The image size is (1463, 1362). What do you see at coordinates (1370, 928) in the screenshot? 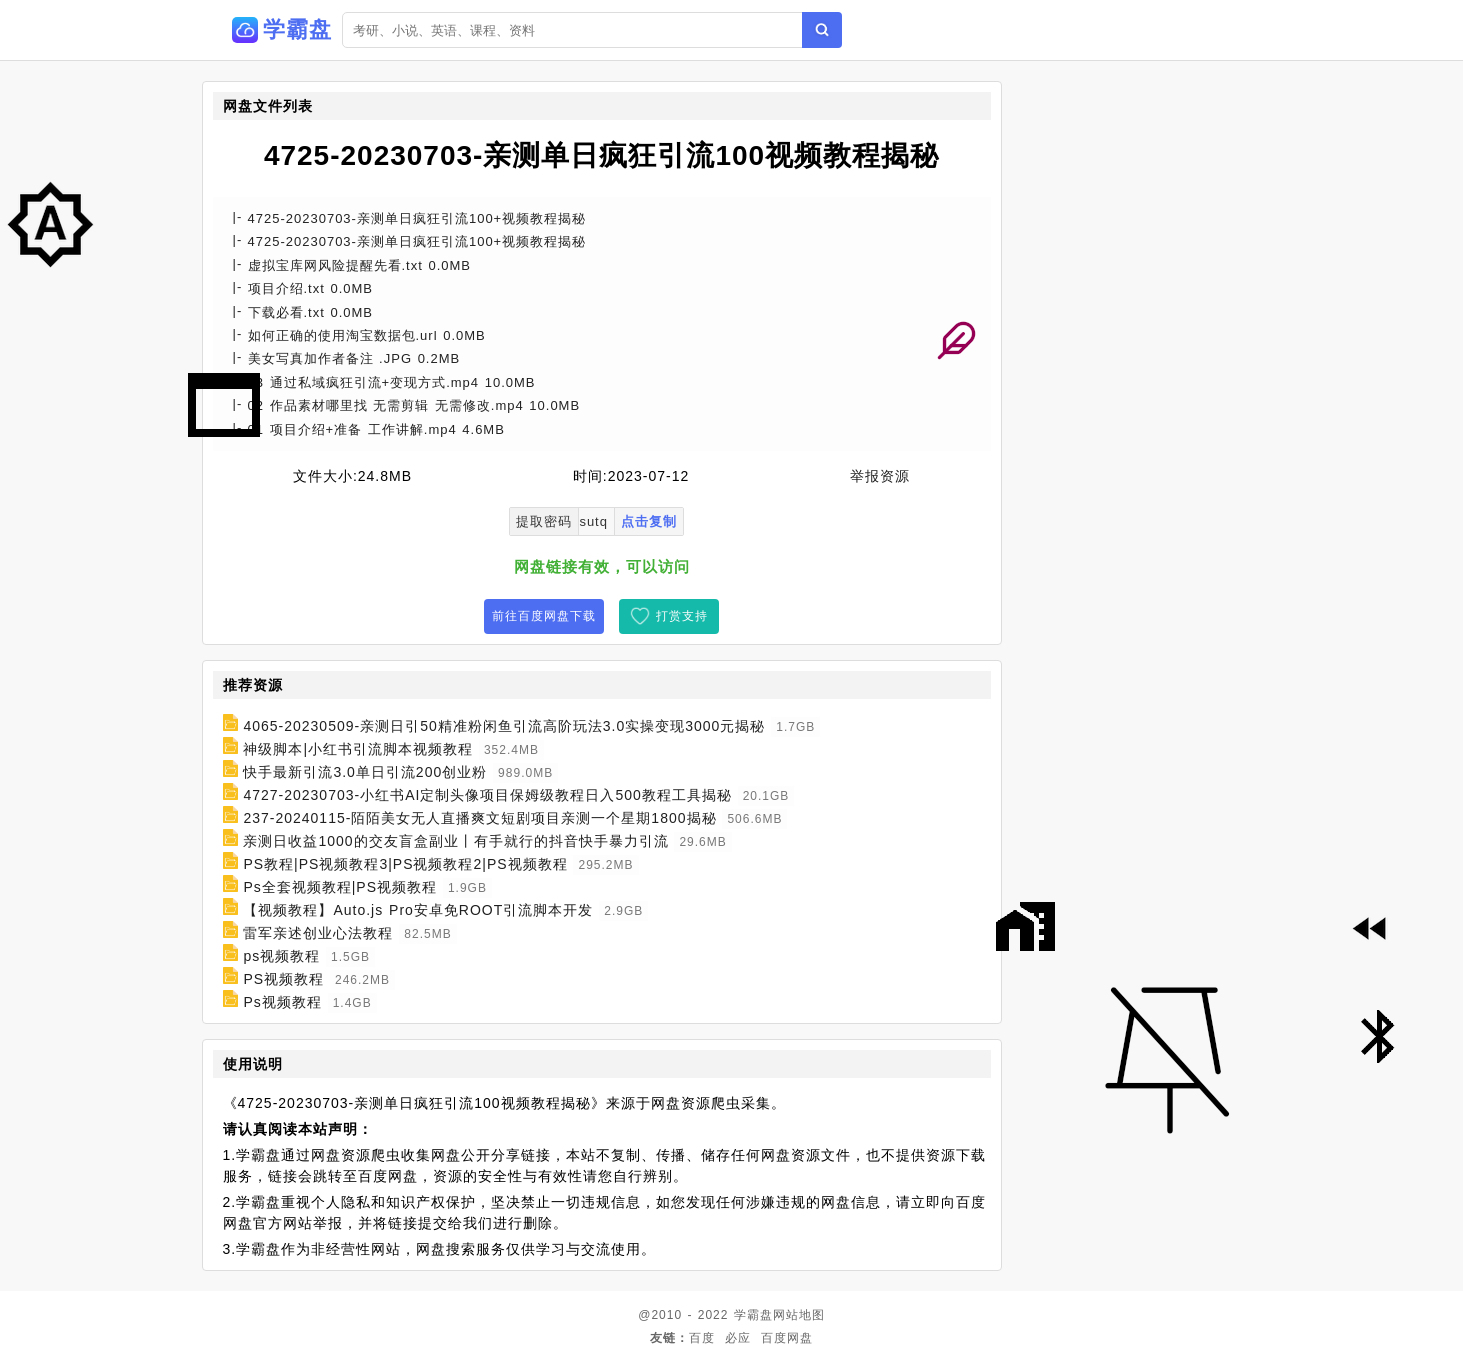
I see `rewind media playback` at bounding box center [1370, 928].